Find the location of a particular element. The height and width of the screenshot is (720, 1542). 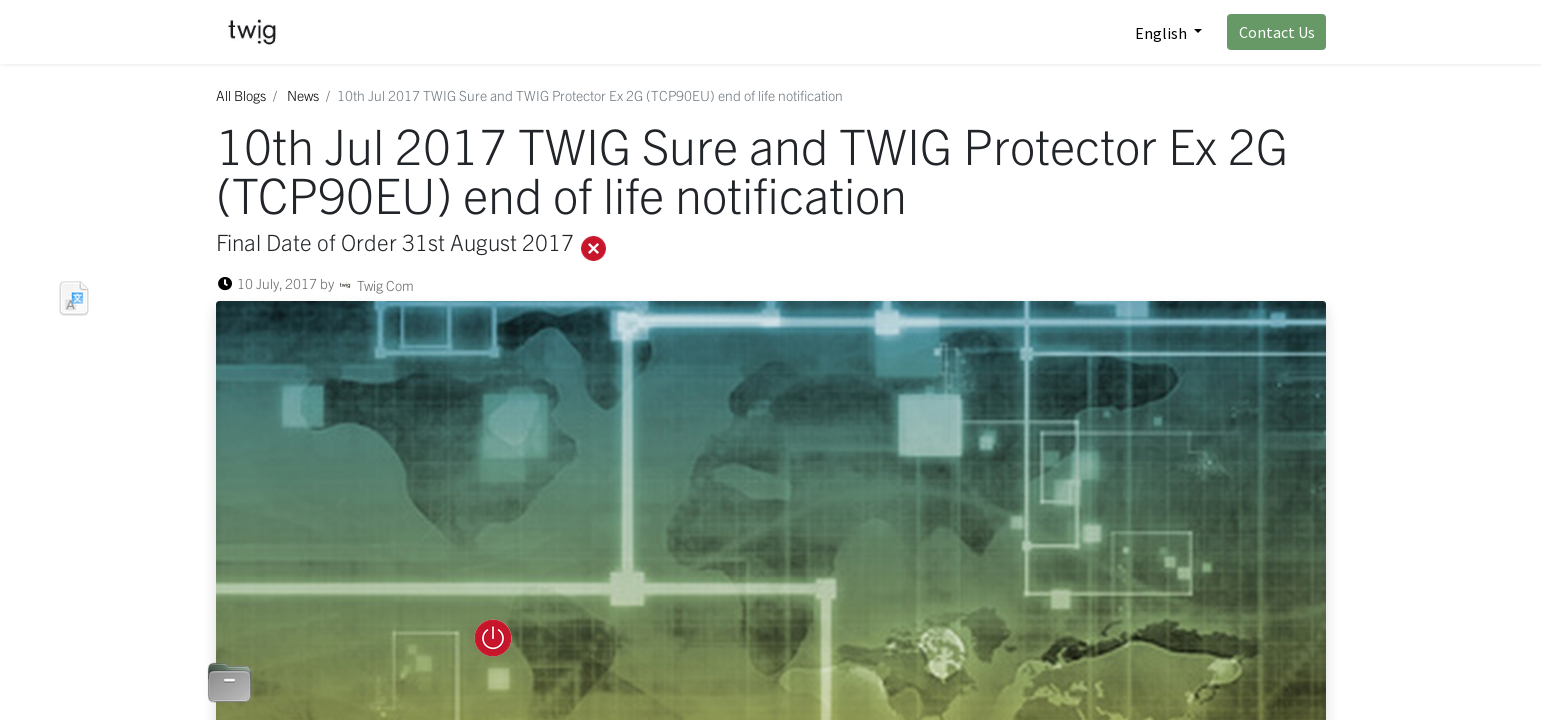

shut down or power off the system is located at coordinates (493, 638).